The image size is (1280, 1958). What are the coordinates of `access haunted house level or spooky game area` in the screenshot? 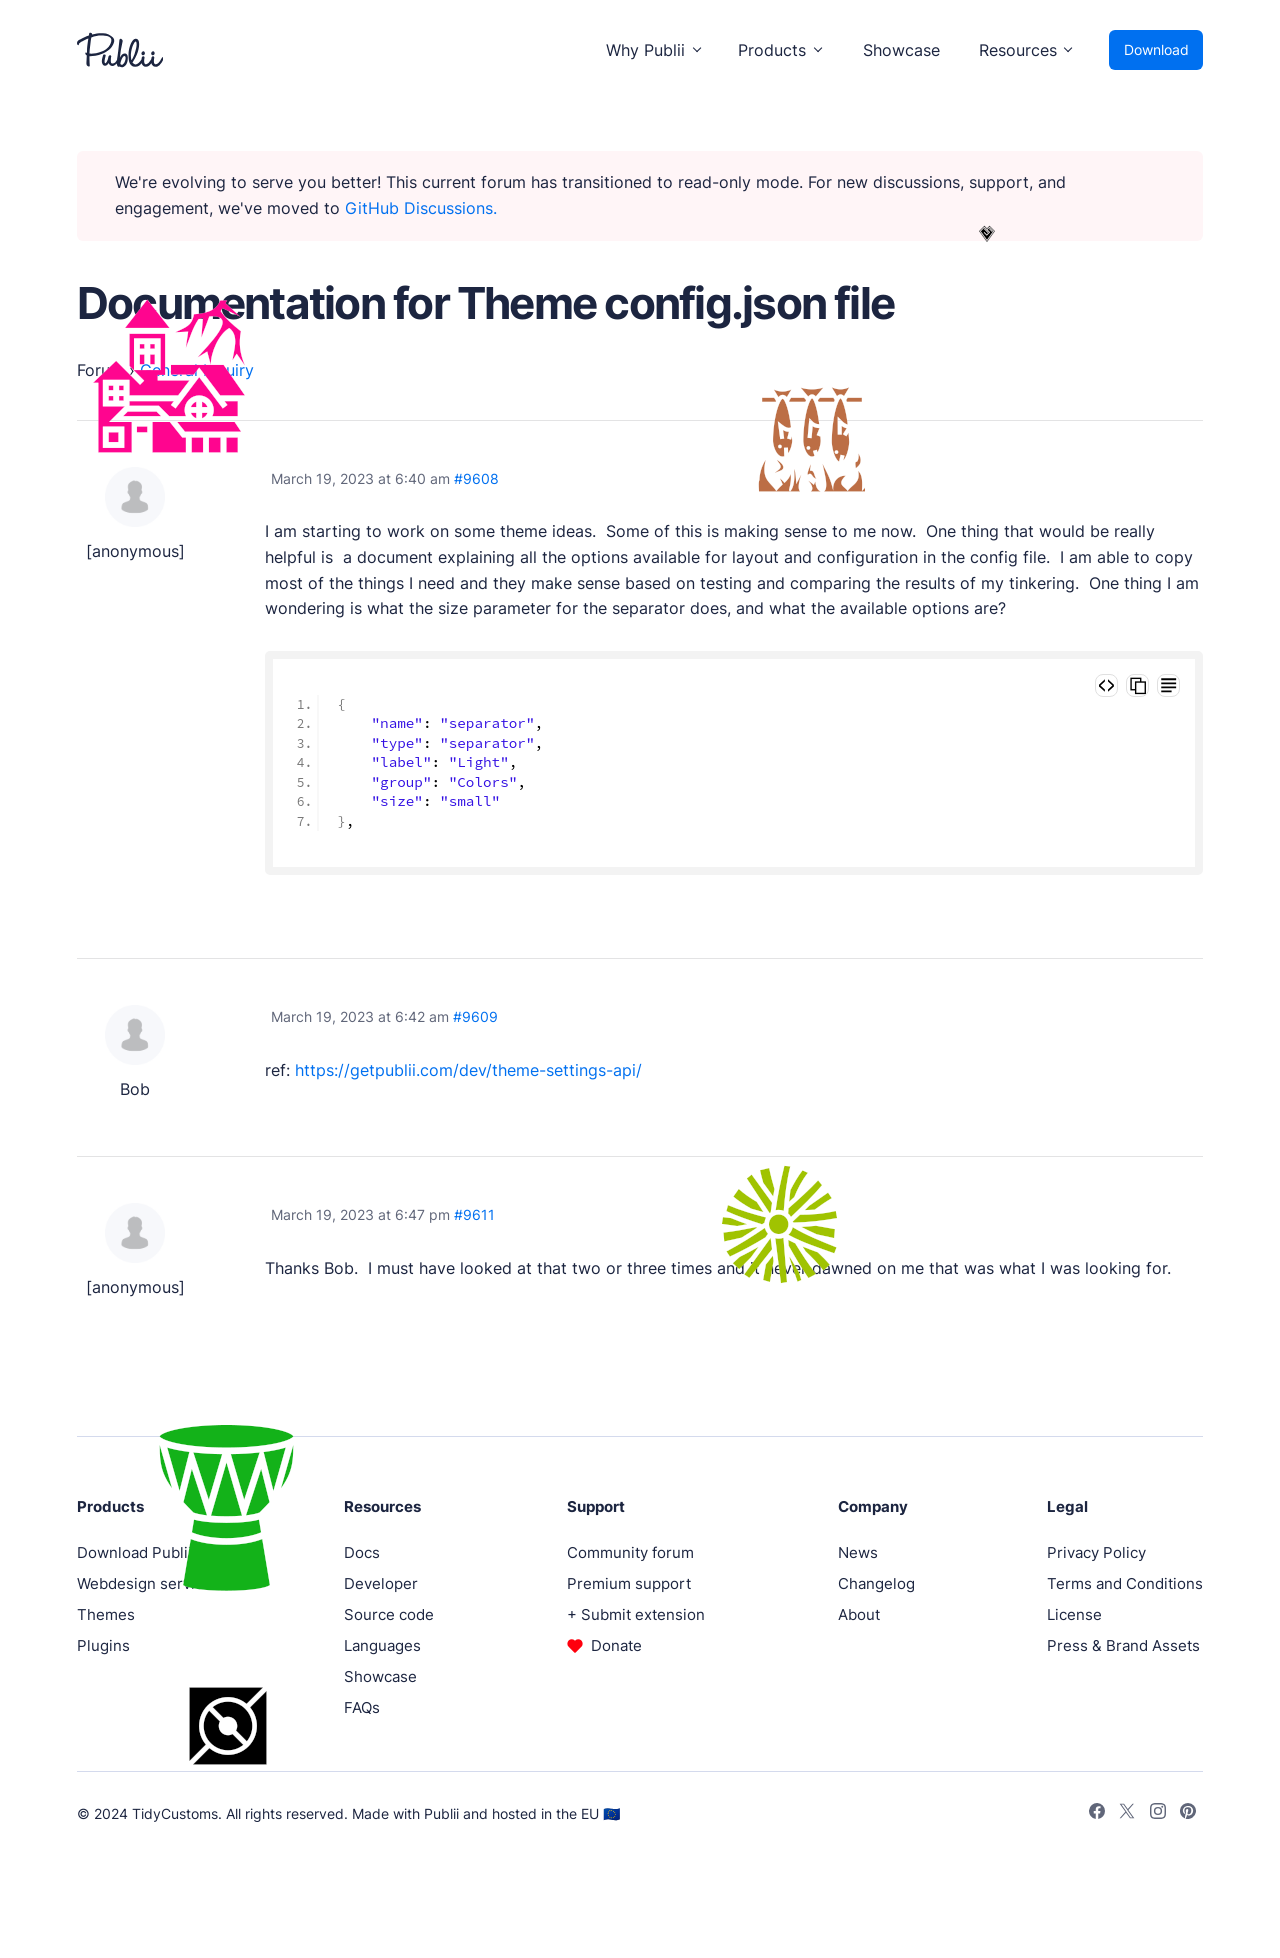 It's located at (169, 376).